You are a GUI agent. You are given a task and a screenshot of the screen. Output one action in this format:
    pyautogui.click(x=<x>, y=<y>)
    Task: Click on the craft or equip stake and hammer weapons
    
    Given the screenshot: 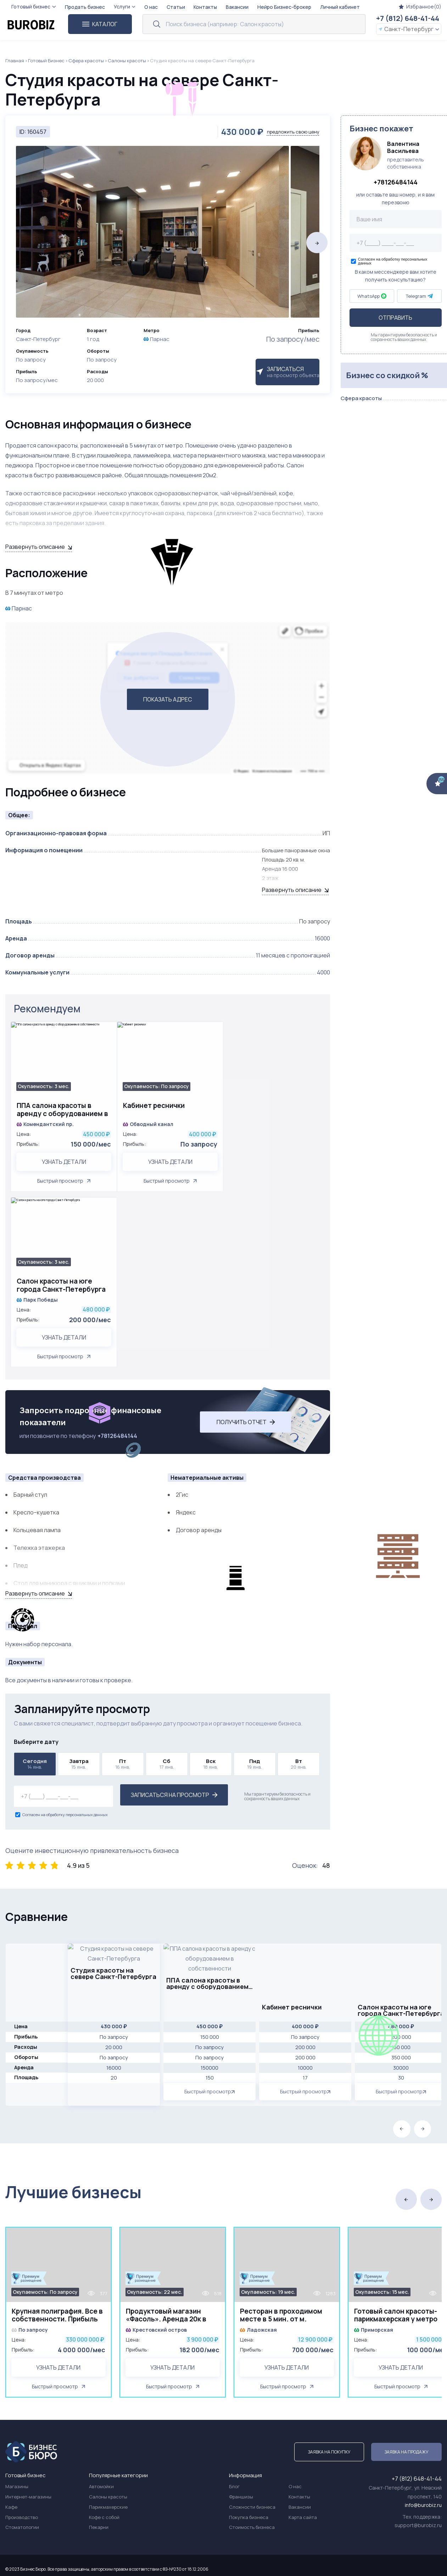 What is the action you would take?
    pyautogui.click(x=182, y=98)
    